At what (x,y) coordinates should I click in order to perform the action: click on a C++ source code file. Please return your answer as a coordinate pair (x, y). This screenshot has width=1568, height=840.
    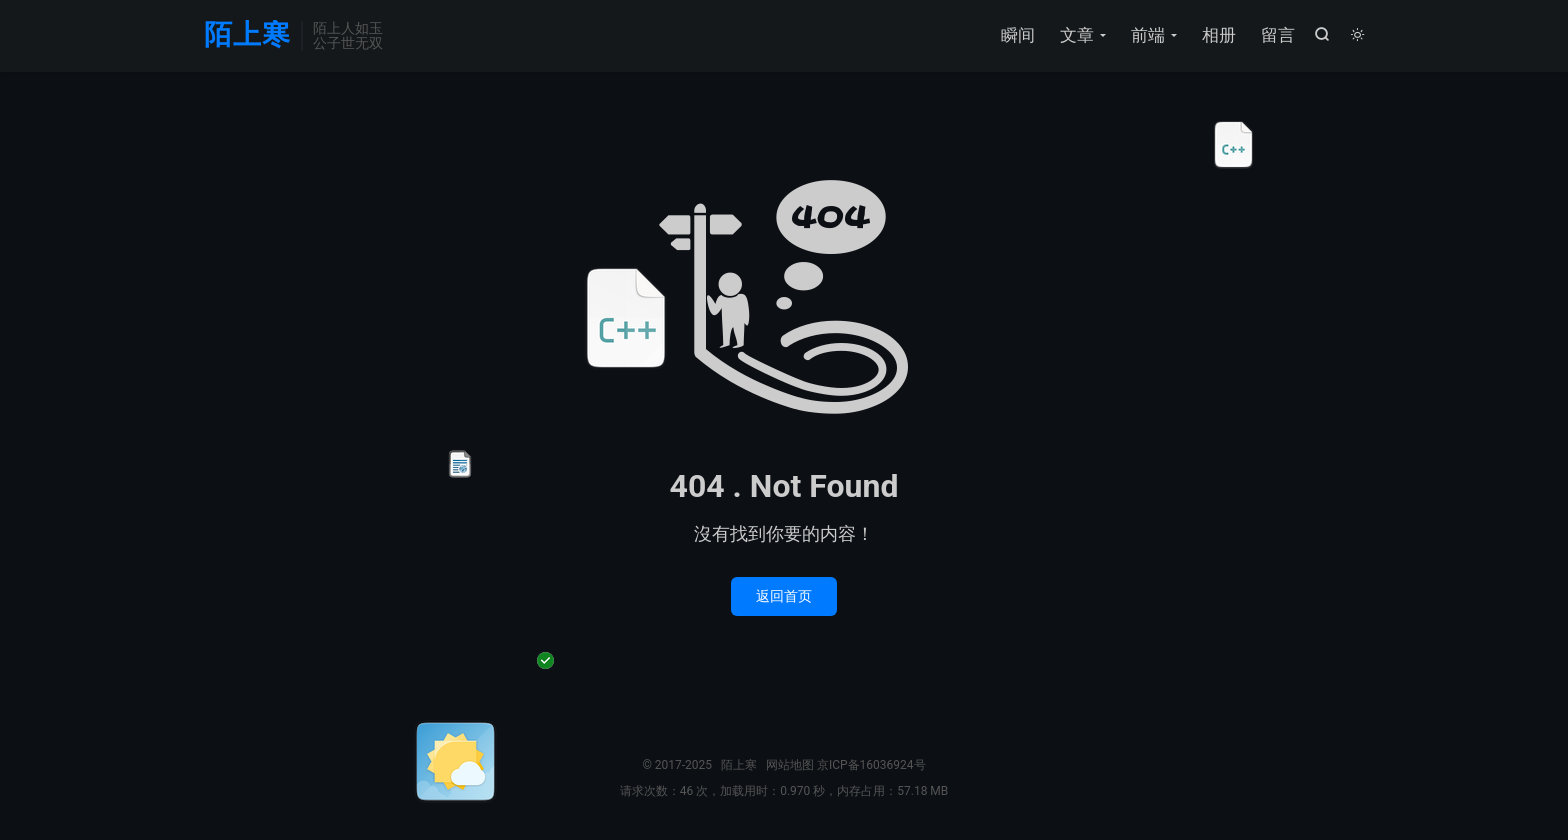
    Looking at the image, I should click on (626, 318).